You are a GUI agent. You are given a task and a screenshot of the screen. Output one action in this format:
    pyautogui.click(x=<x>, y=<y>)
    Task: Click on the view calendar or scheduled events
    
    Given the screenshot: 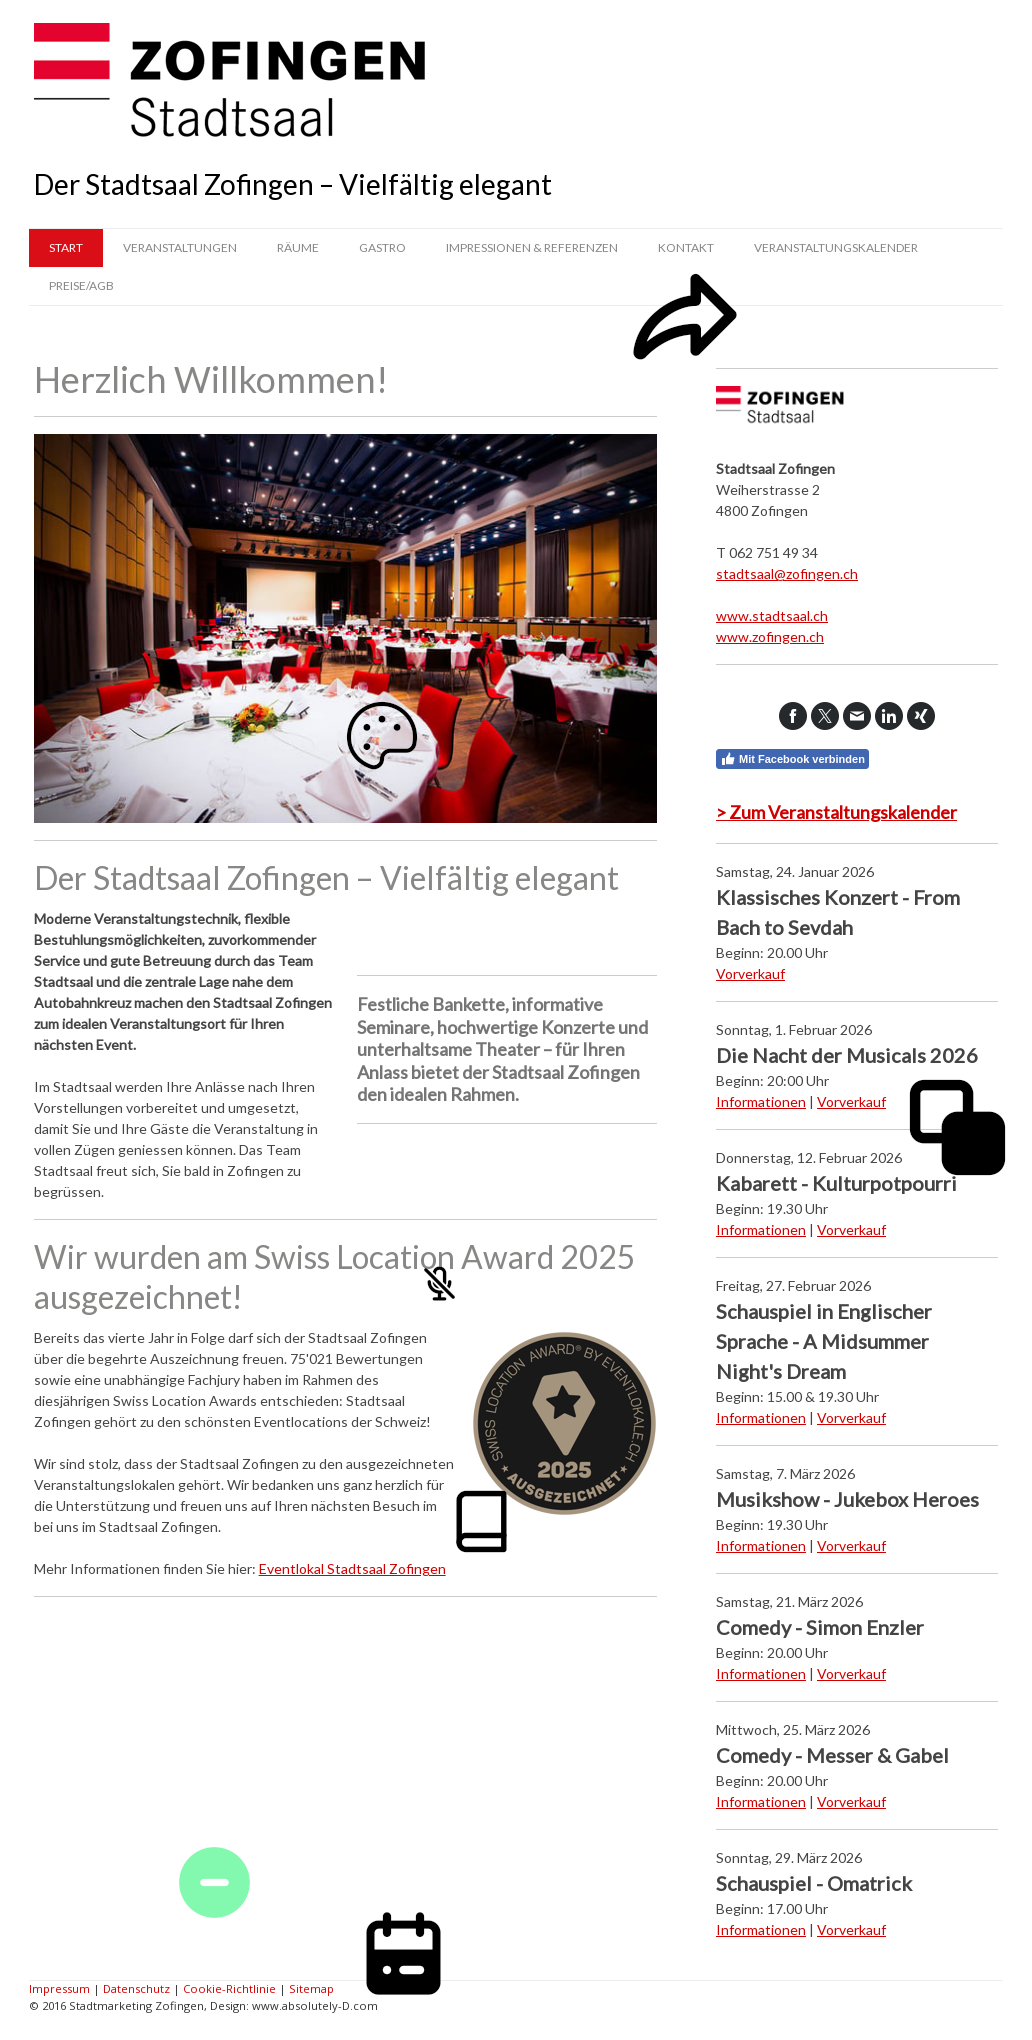 What is the action you would take?
    pyautogui.click(x=403, y=1953)
    